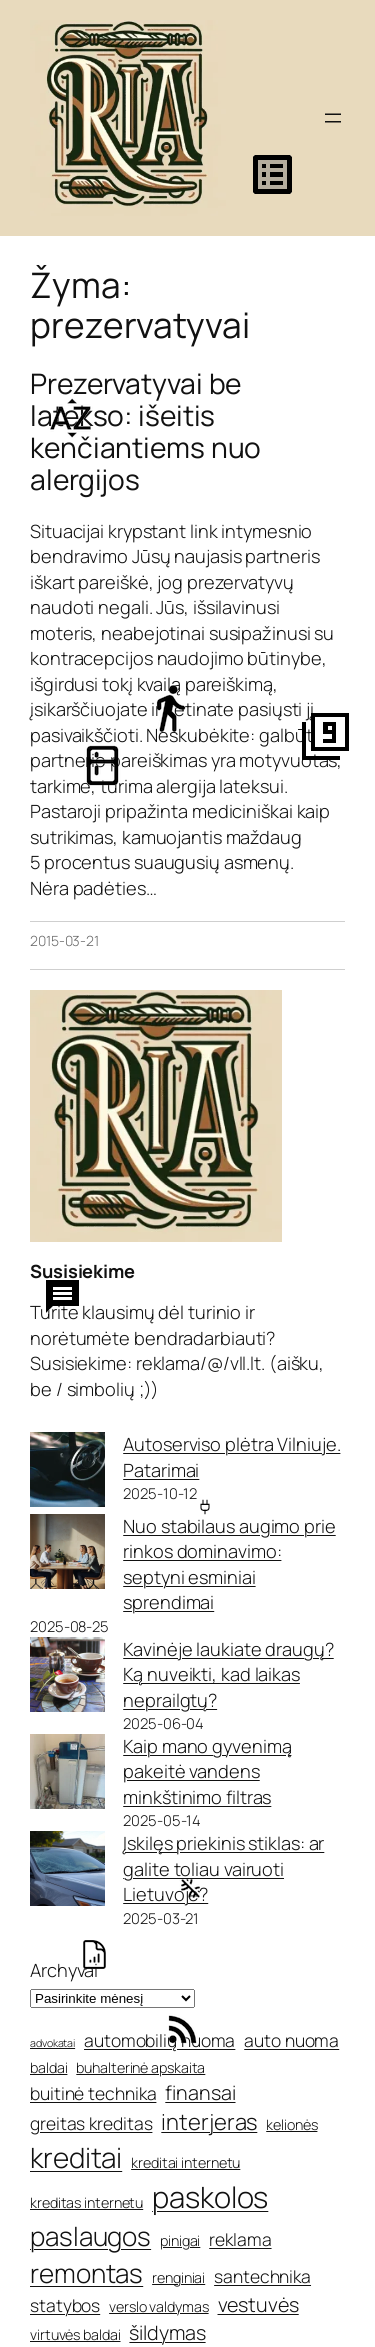 This screenshot has width=375, height=2347. I want to click on view document analytics or statistics, so click(94, 1954).